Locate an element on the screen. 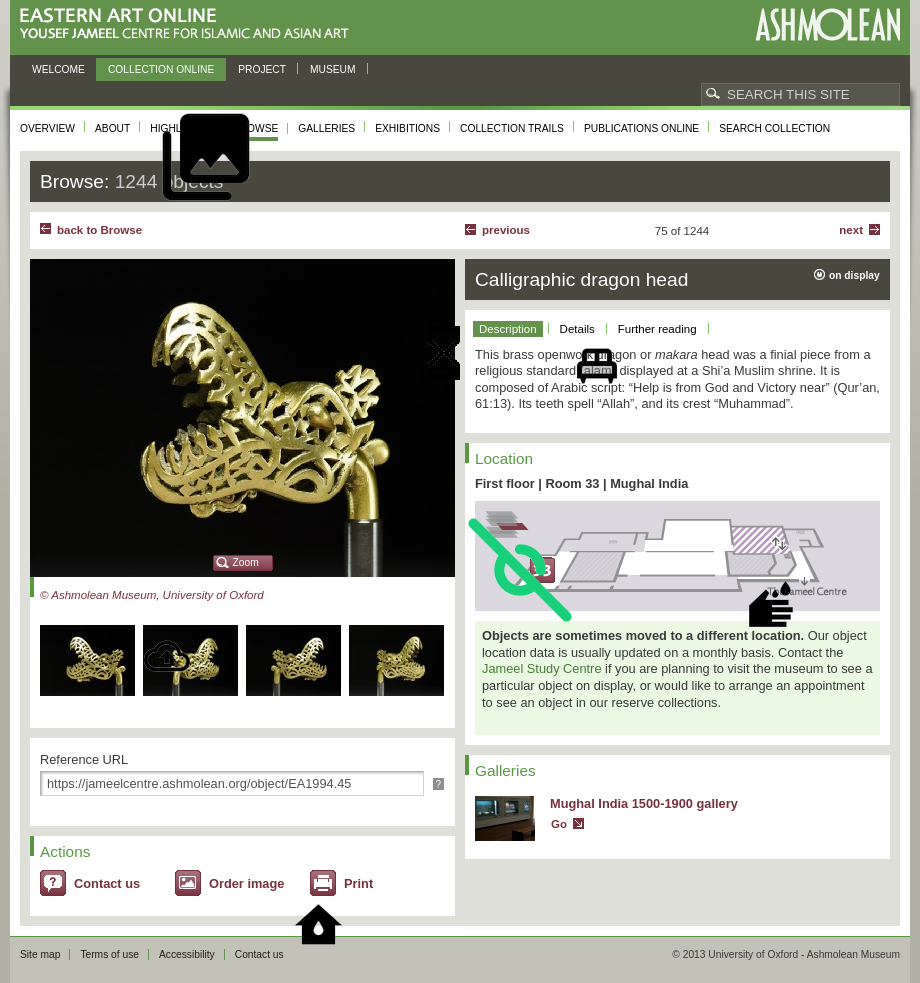 This screenshot has height=983, width=920. wash your hands is located at coordinates (772, 604).